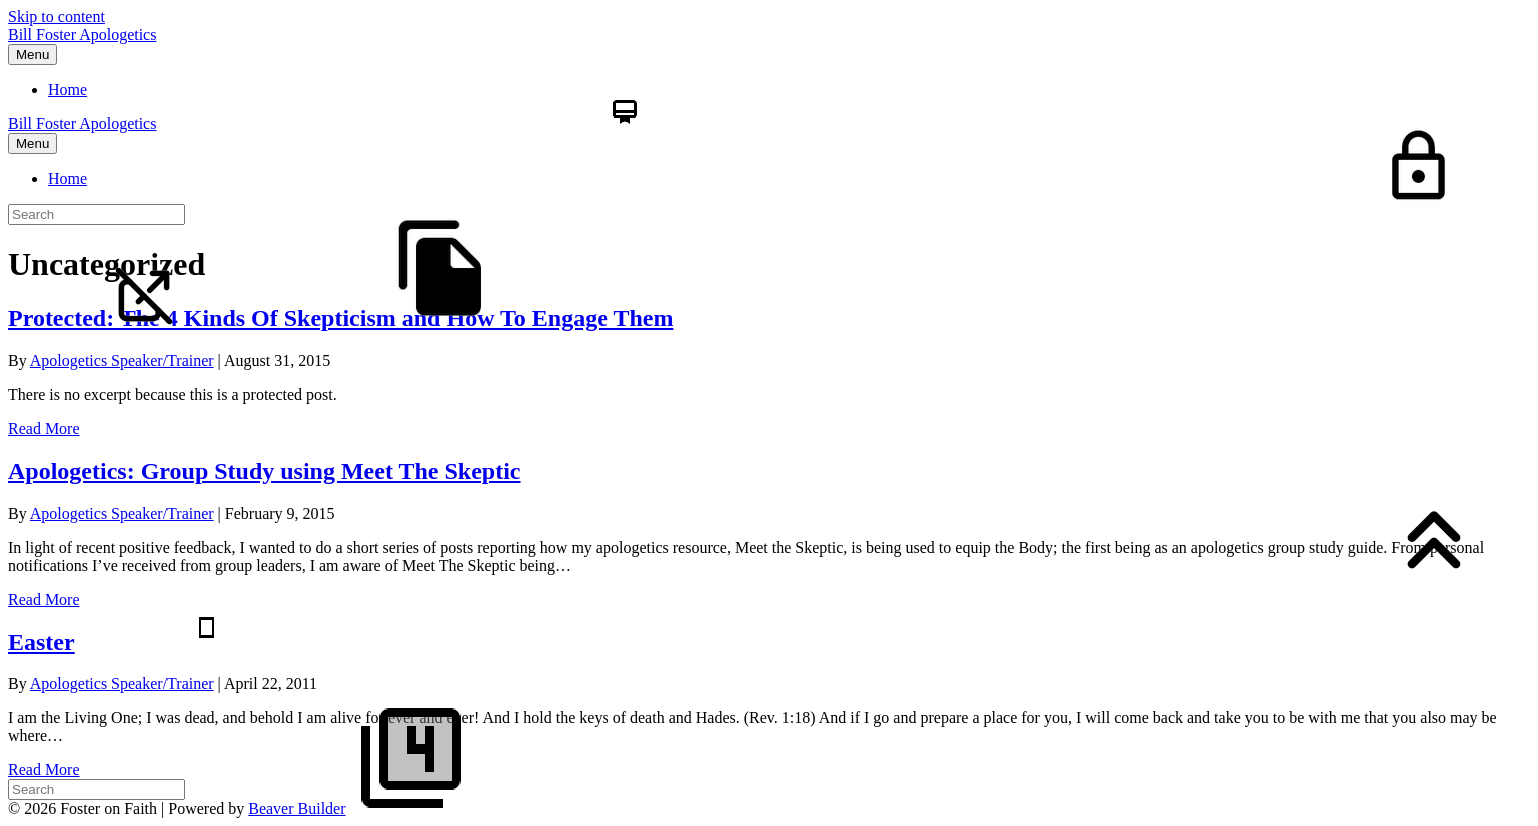 The image size is (1538, 826). What do you see at coordinates (144, 296) in the screenshot?
I see `external link disabled or unavailable` at bounding box center [144, 296].